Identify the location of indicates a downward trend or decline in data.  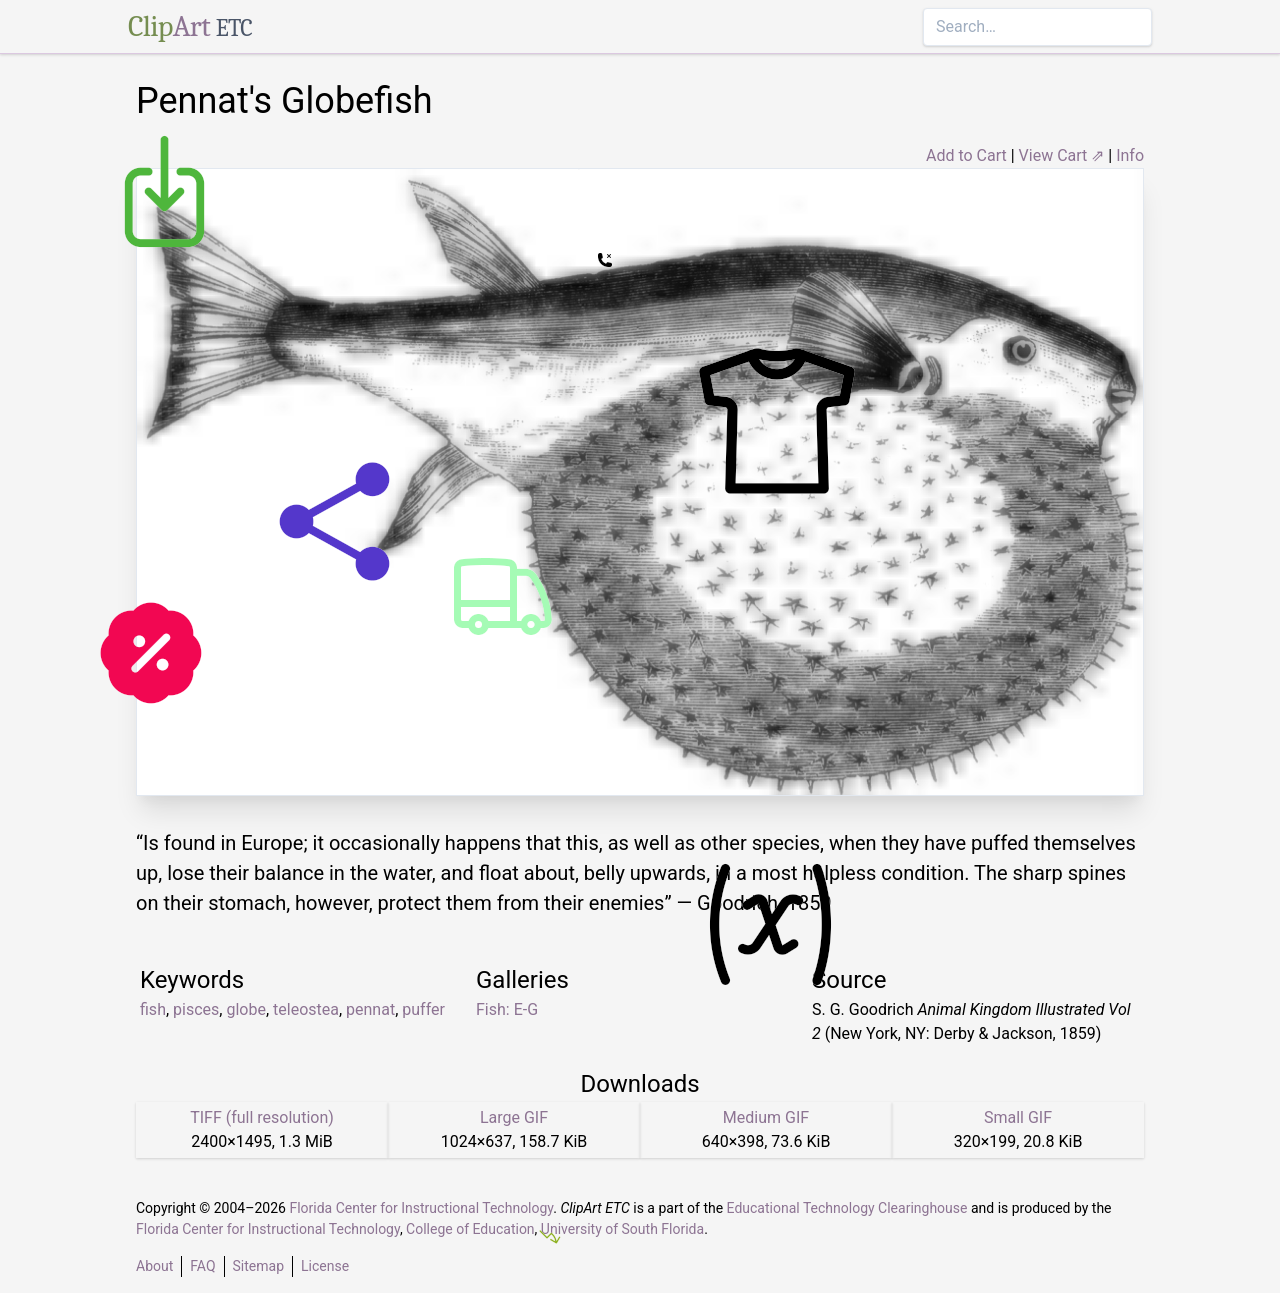
(550, 1237).